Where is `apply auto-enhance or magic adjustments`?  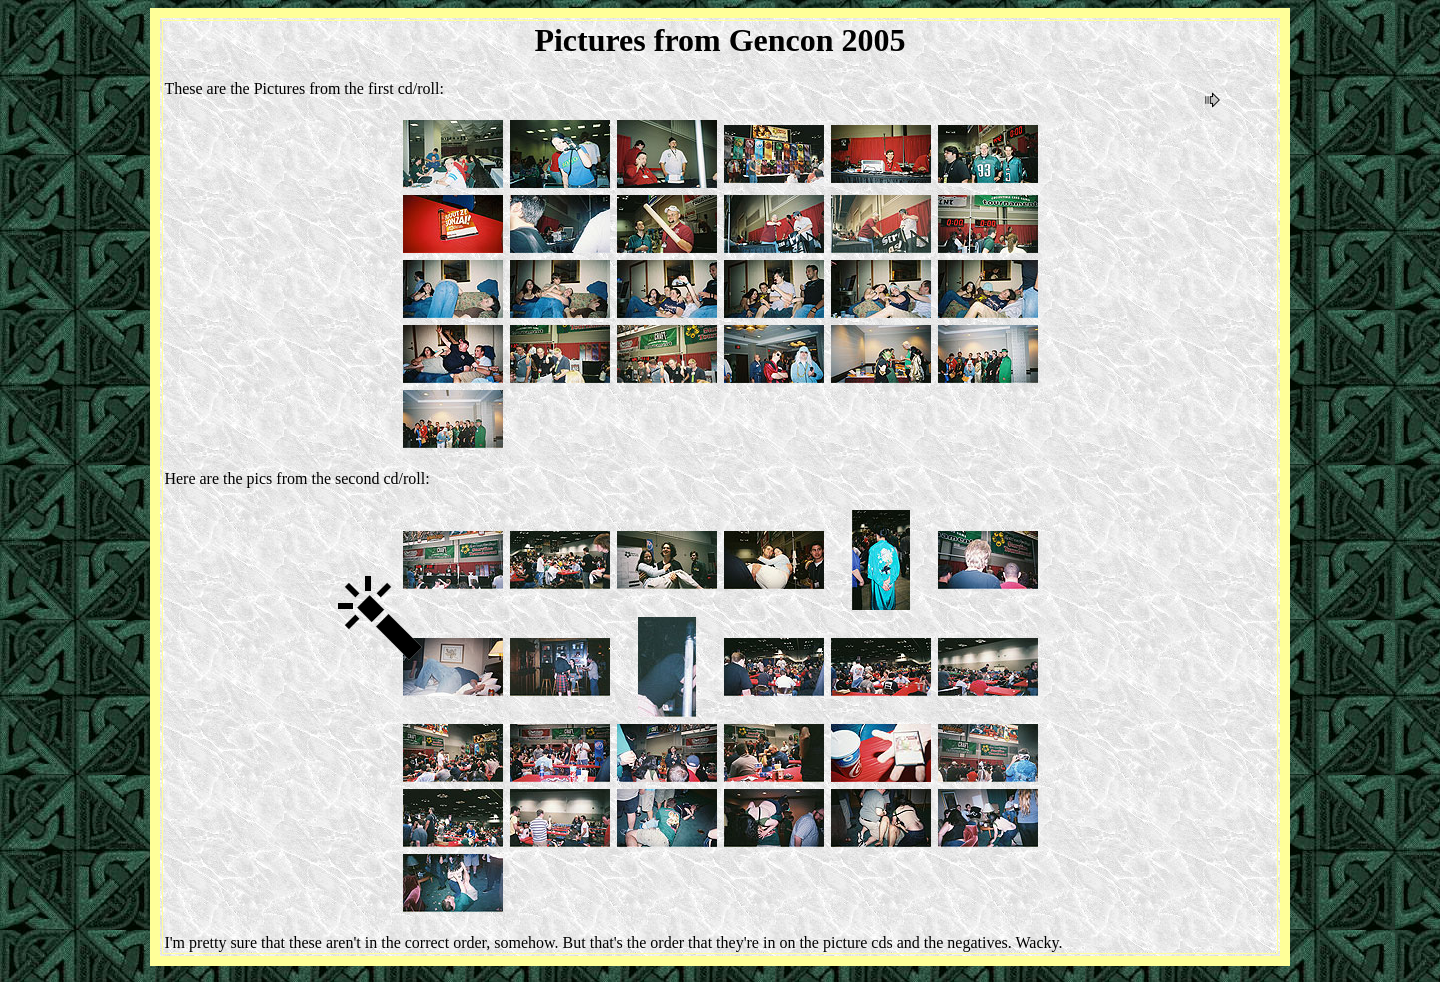 apply auto-enhance or magic adjustments is located at coordinates (380, 618).